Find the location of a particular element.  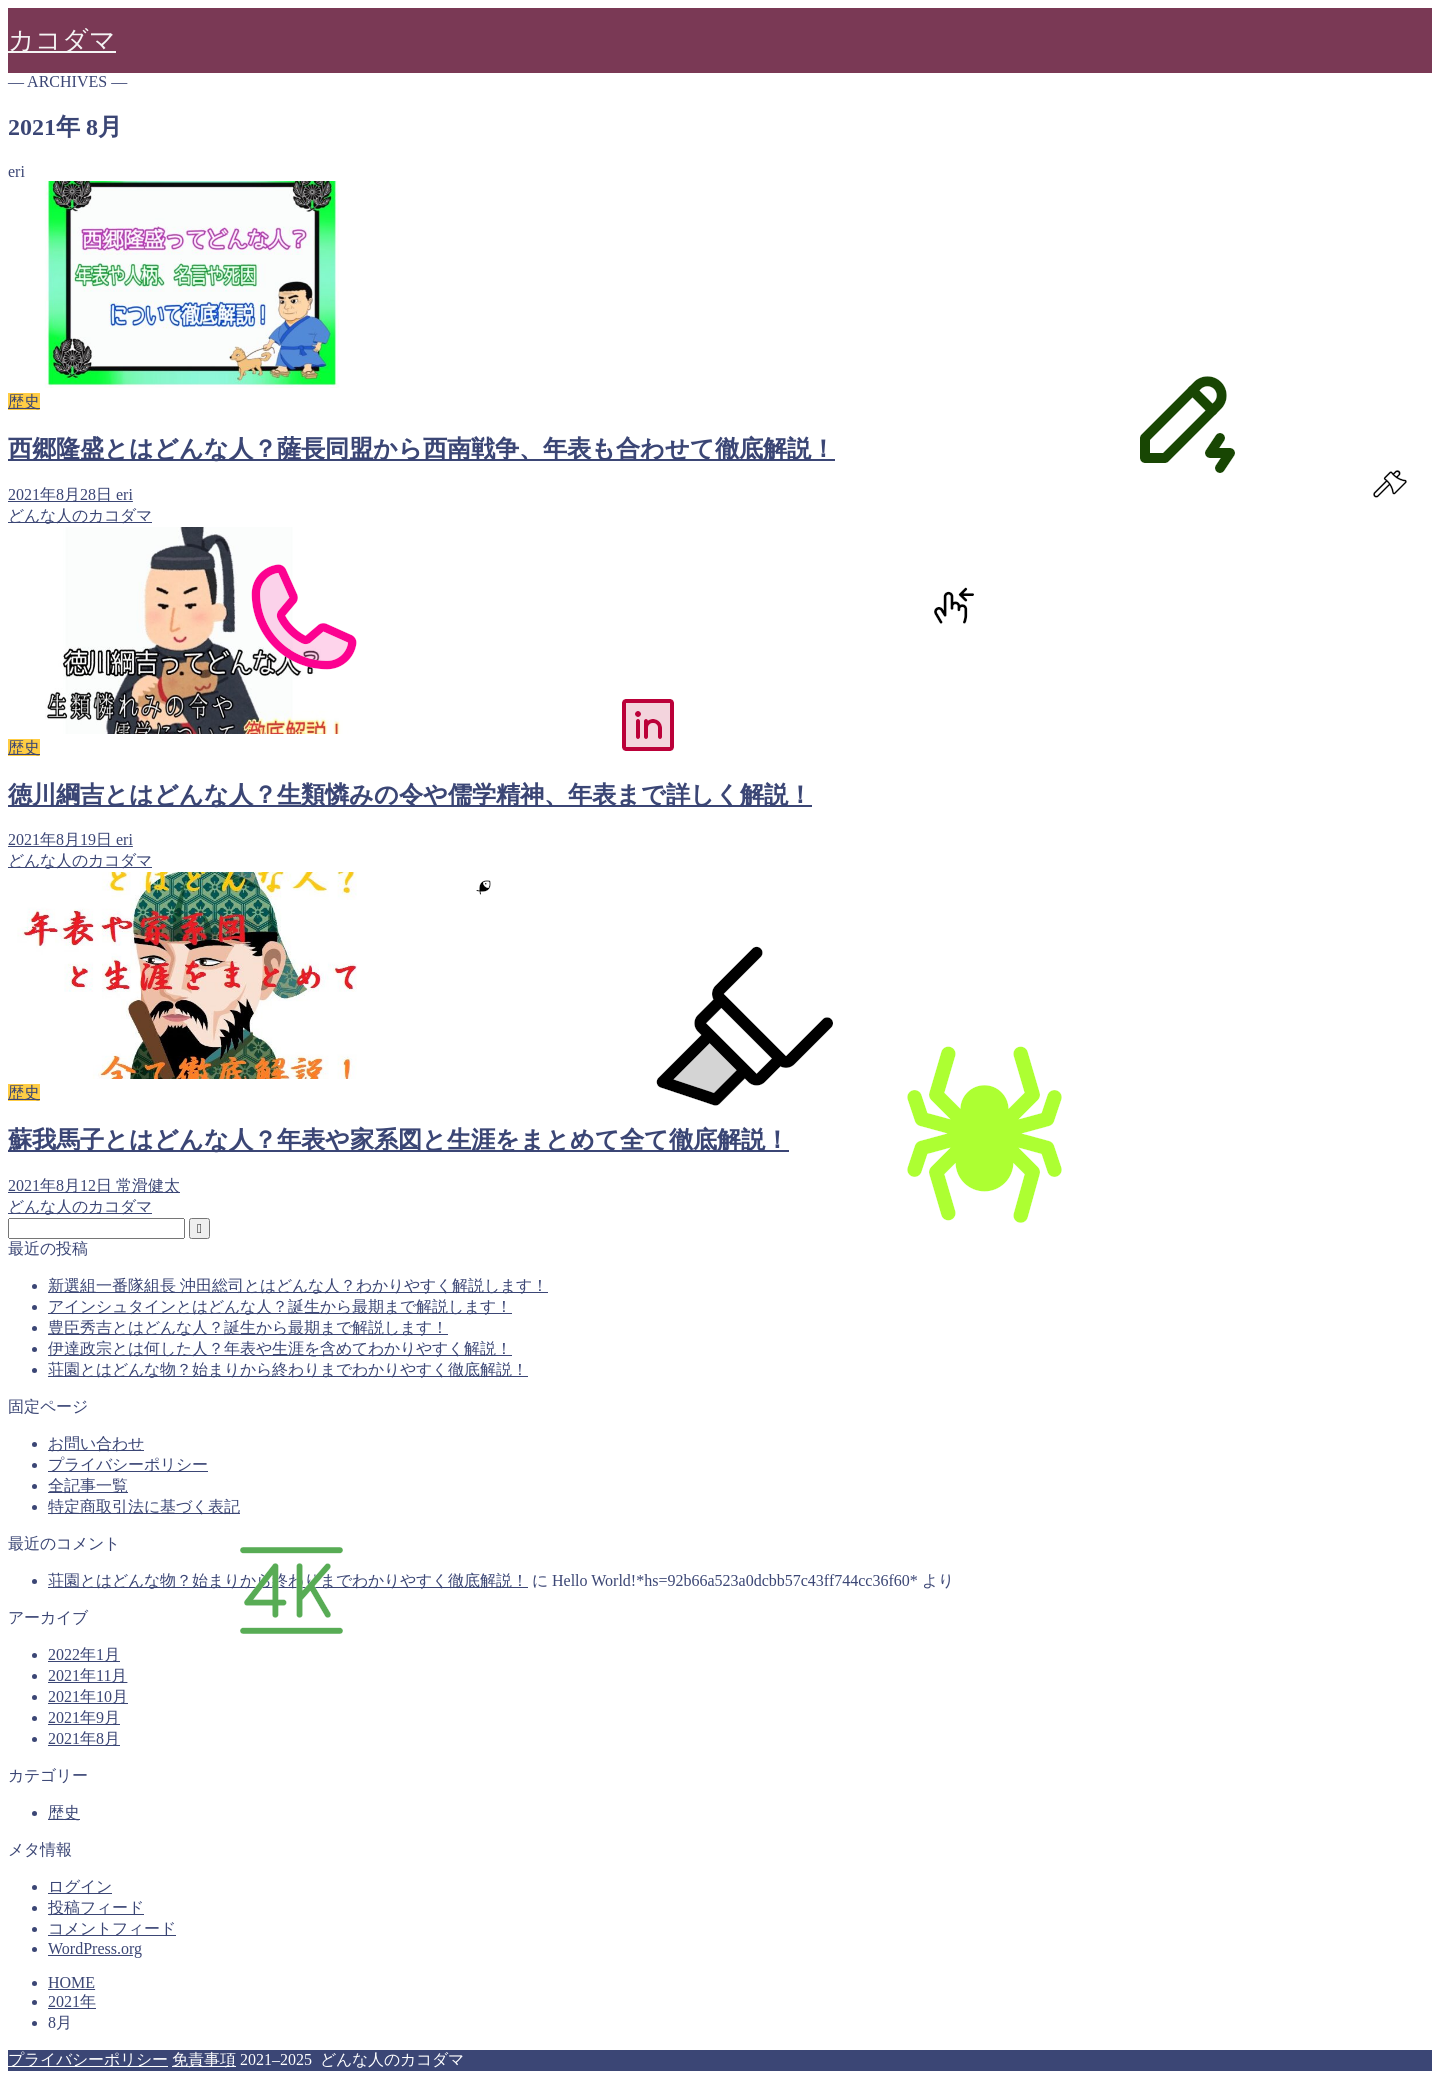

swipe left to navigate or dismiss is located at coordinates (952, 607).